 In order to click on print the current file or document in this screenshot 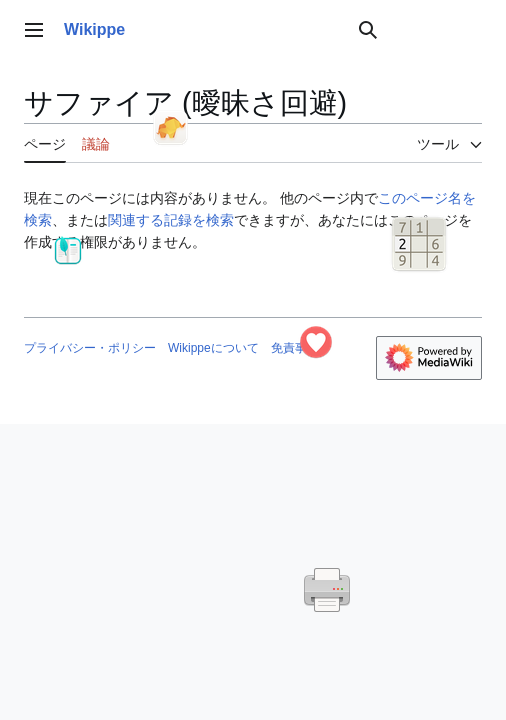, I will do `click(327, 590)`.